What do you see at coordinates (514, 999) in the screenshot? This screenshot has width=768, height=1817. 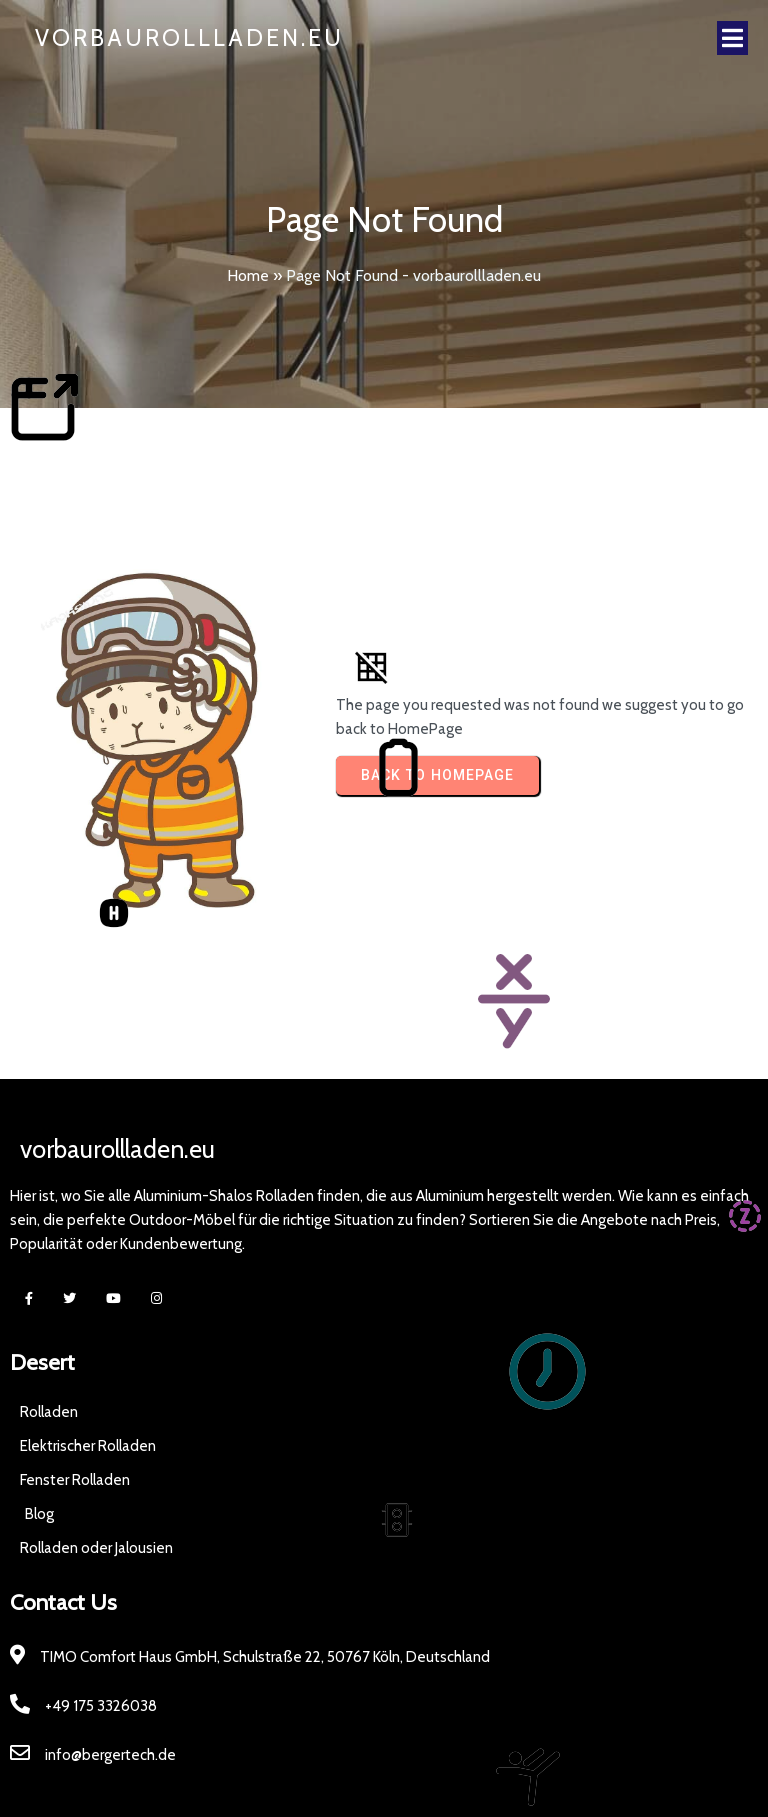 I see `perform division calculation` at bounding box center [514, 999].